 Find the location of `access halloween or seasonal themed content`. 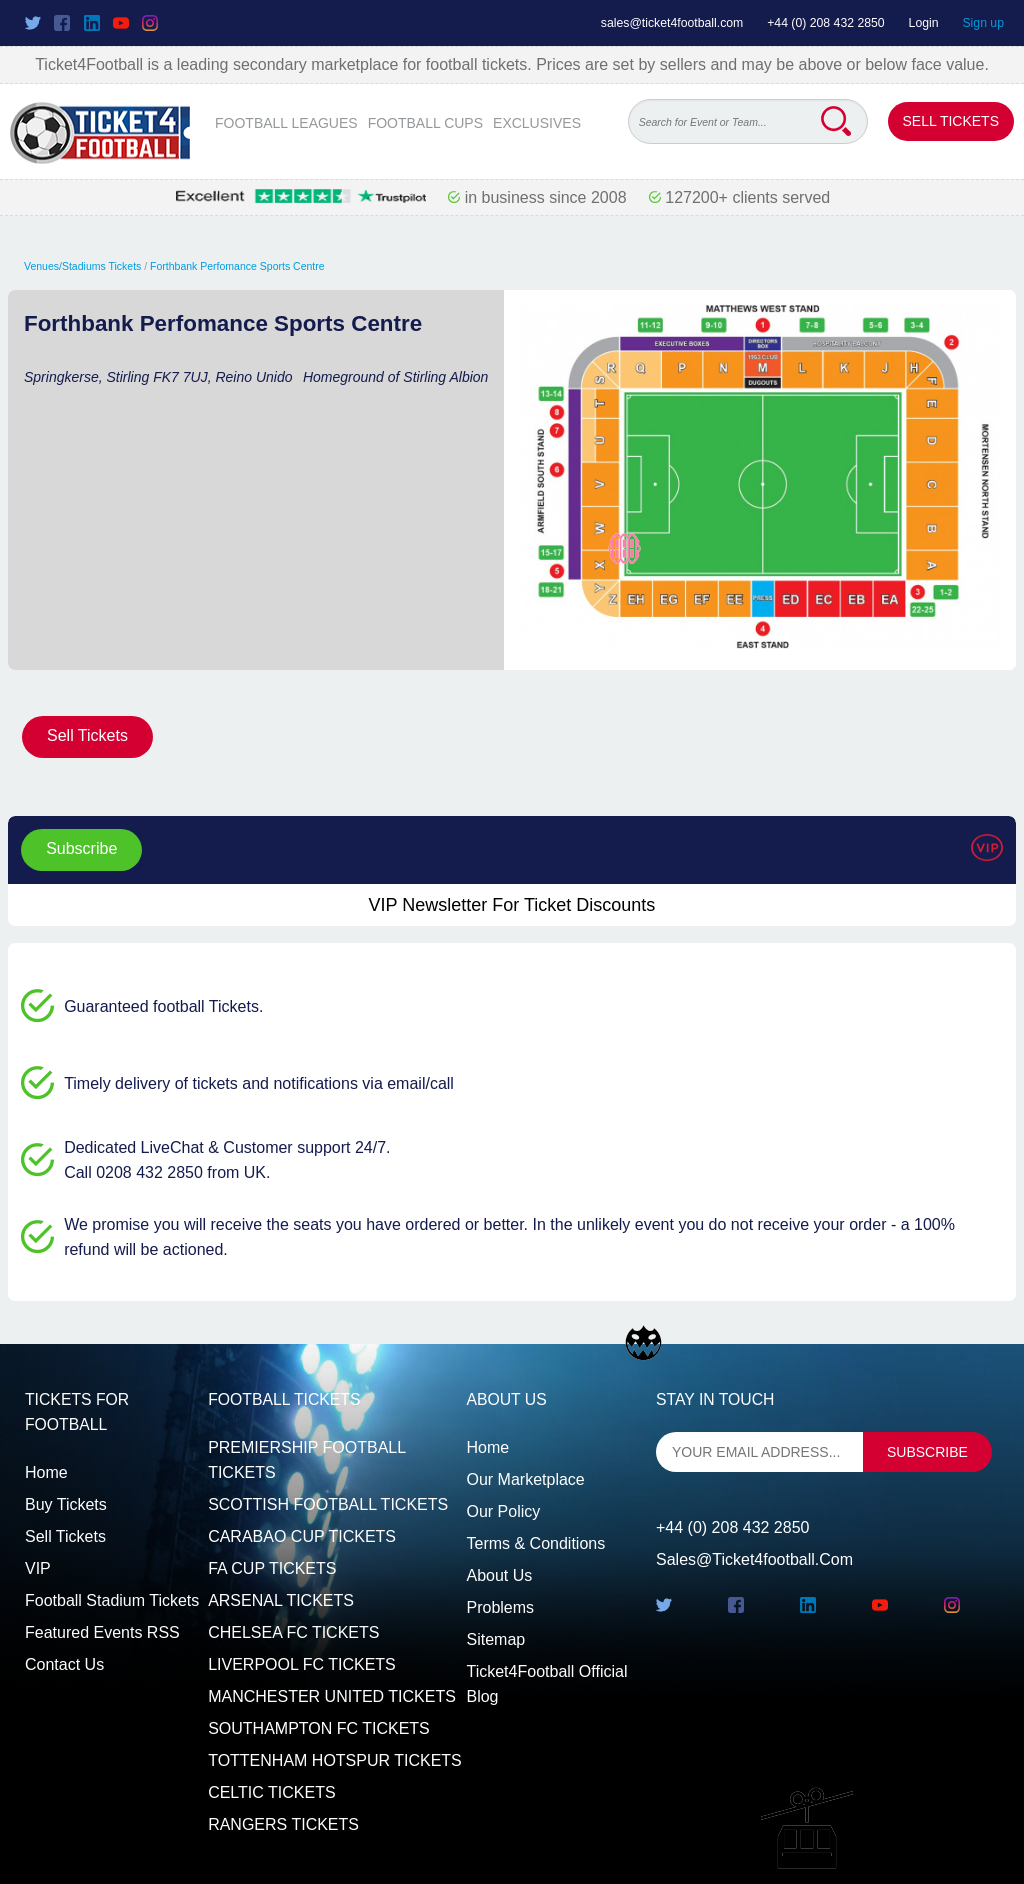

access halloween or seasonal themed content is located at coordinates (643, 1343).